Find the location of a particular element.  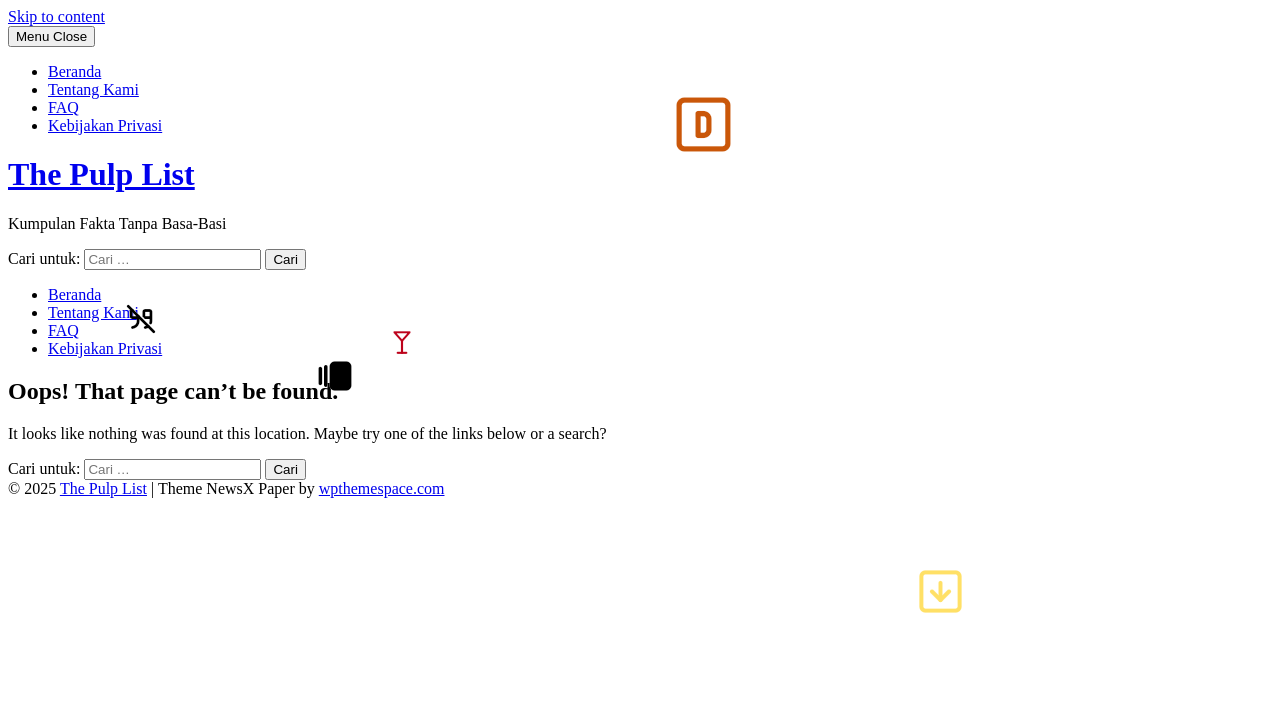

view version history is located at coordinates (335, 376).